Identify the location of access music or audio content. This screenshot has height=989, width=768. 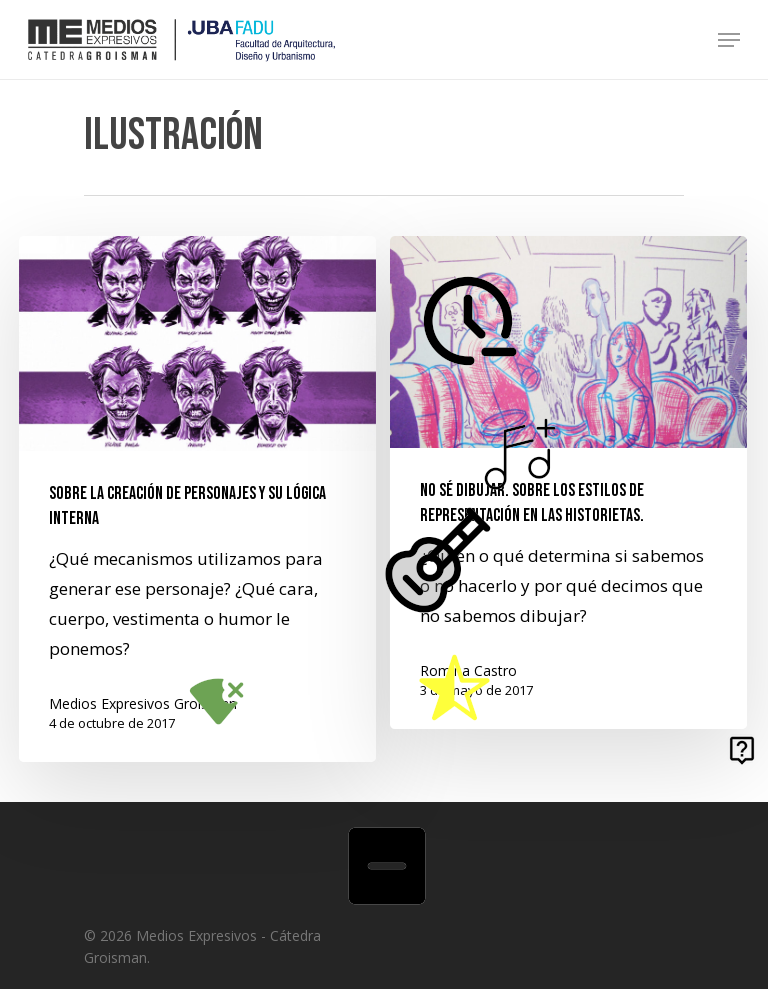
(437, 561).